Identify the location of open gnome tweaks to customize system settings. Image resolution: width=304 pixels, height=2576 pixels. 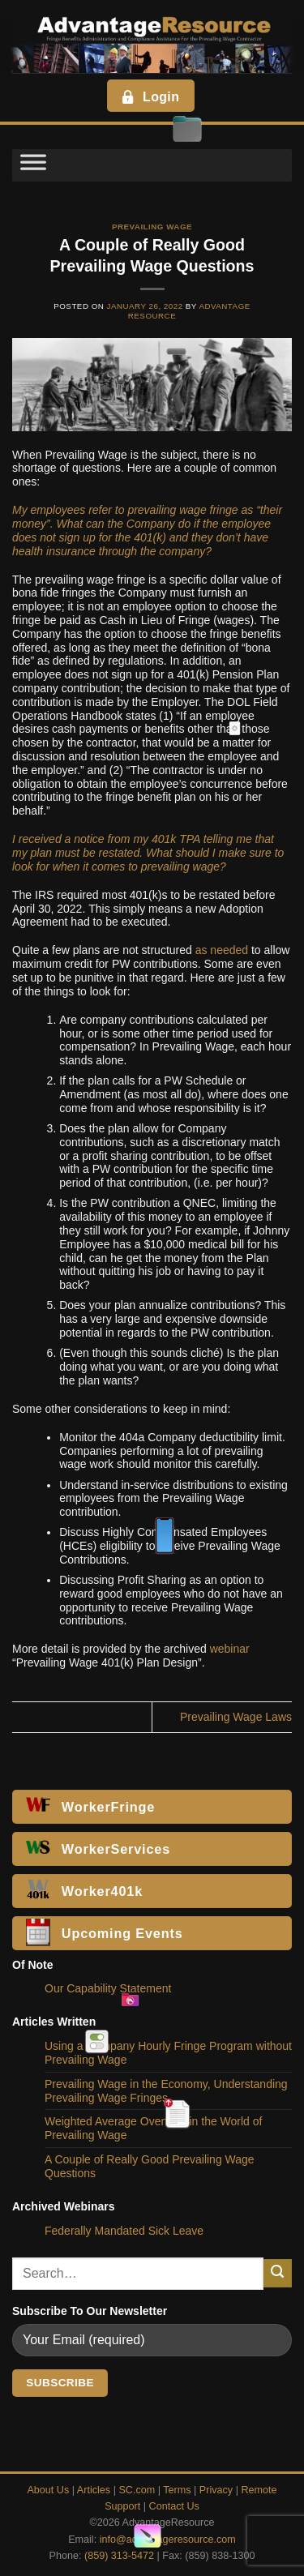
(96, 2041).